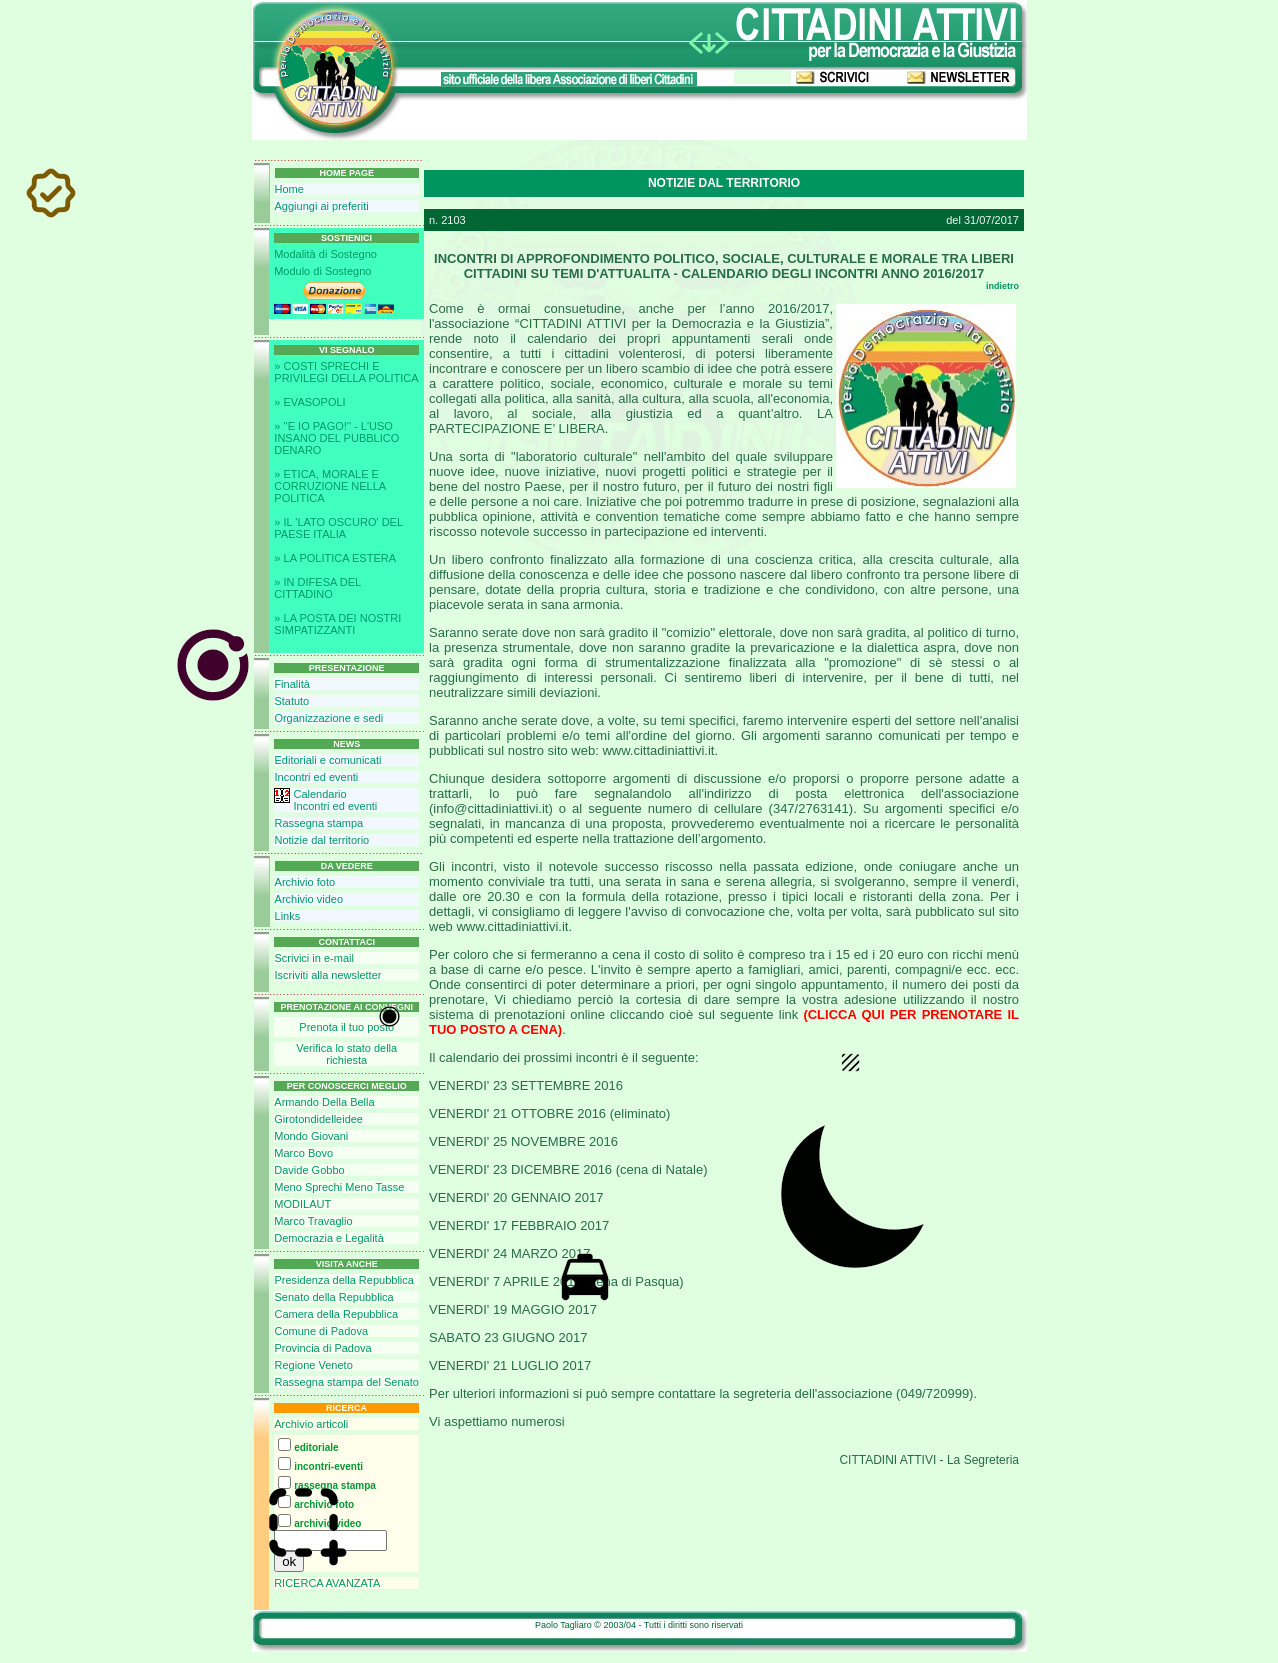  Describe the element at coordinates (850, 1062) in the screenshot. I see `apply a texture or pattern overlay` at that location.